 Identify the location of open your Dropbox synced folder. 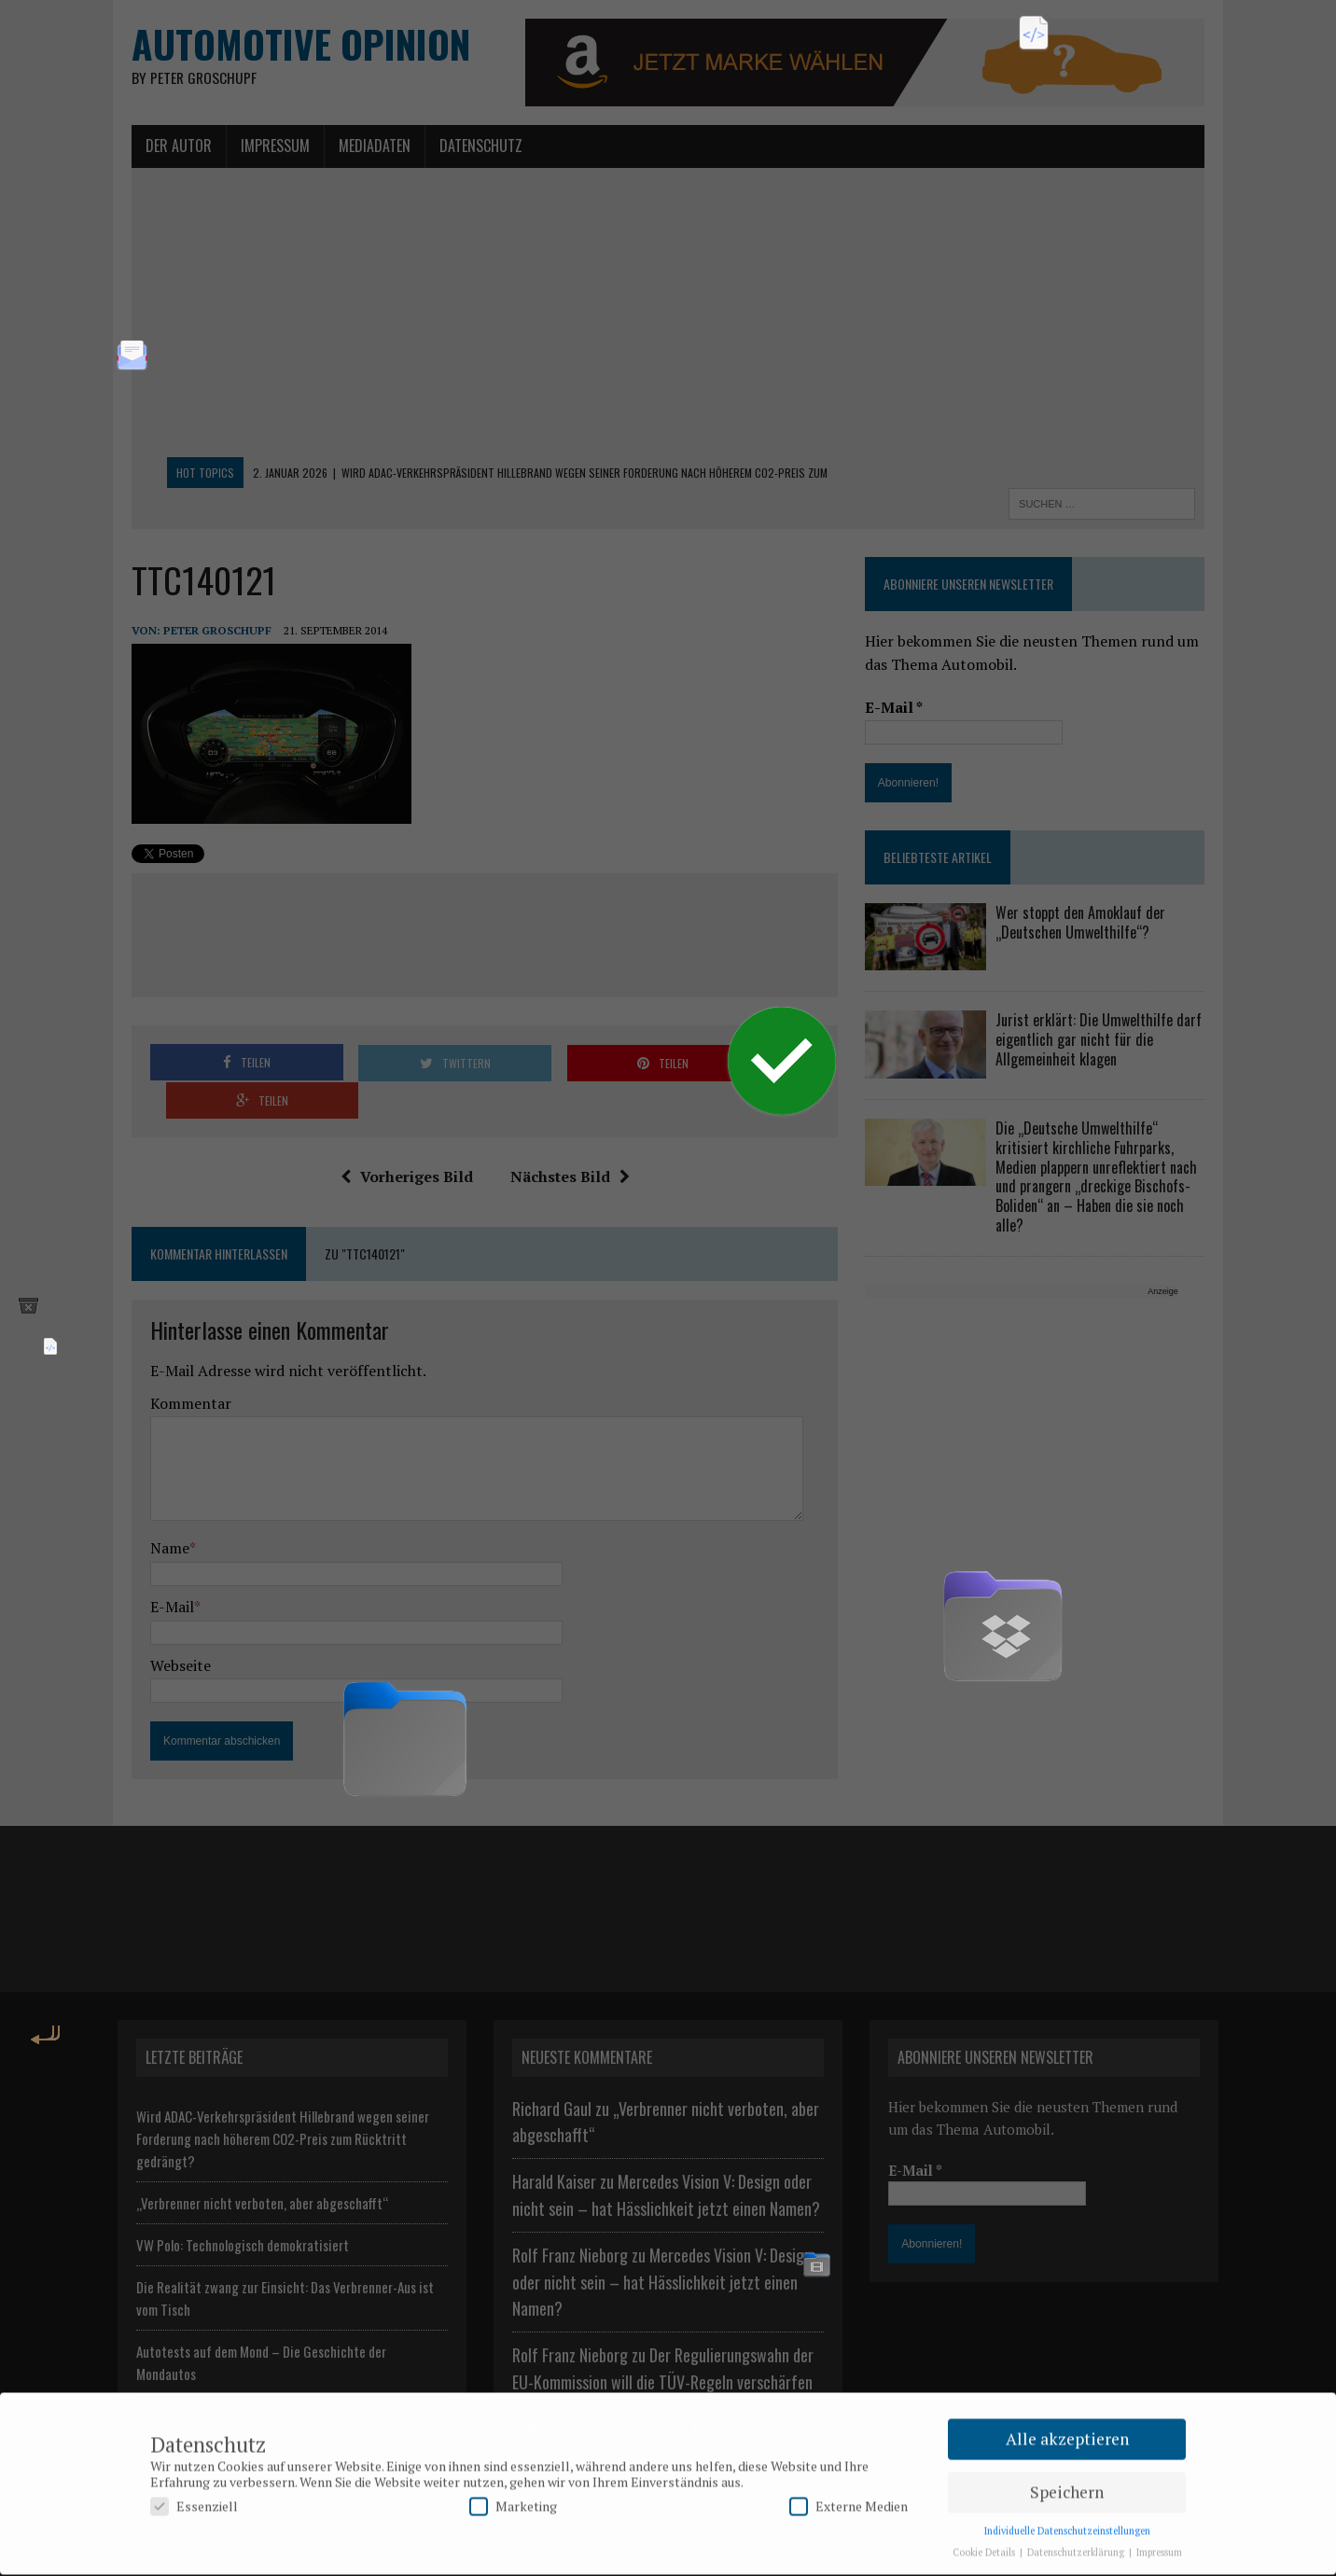
(1003, 1626).